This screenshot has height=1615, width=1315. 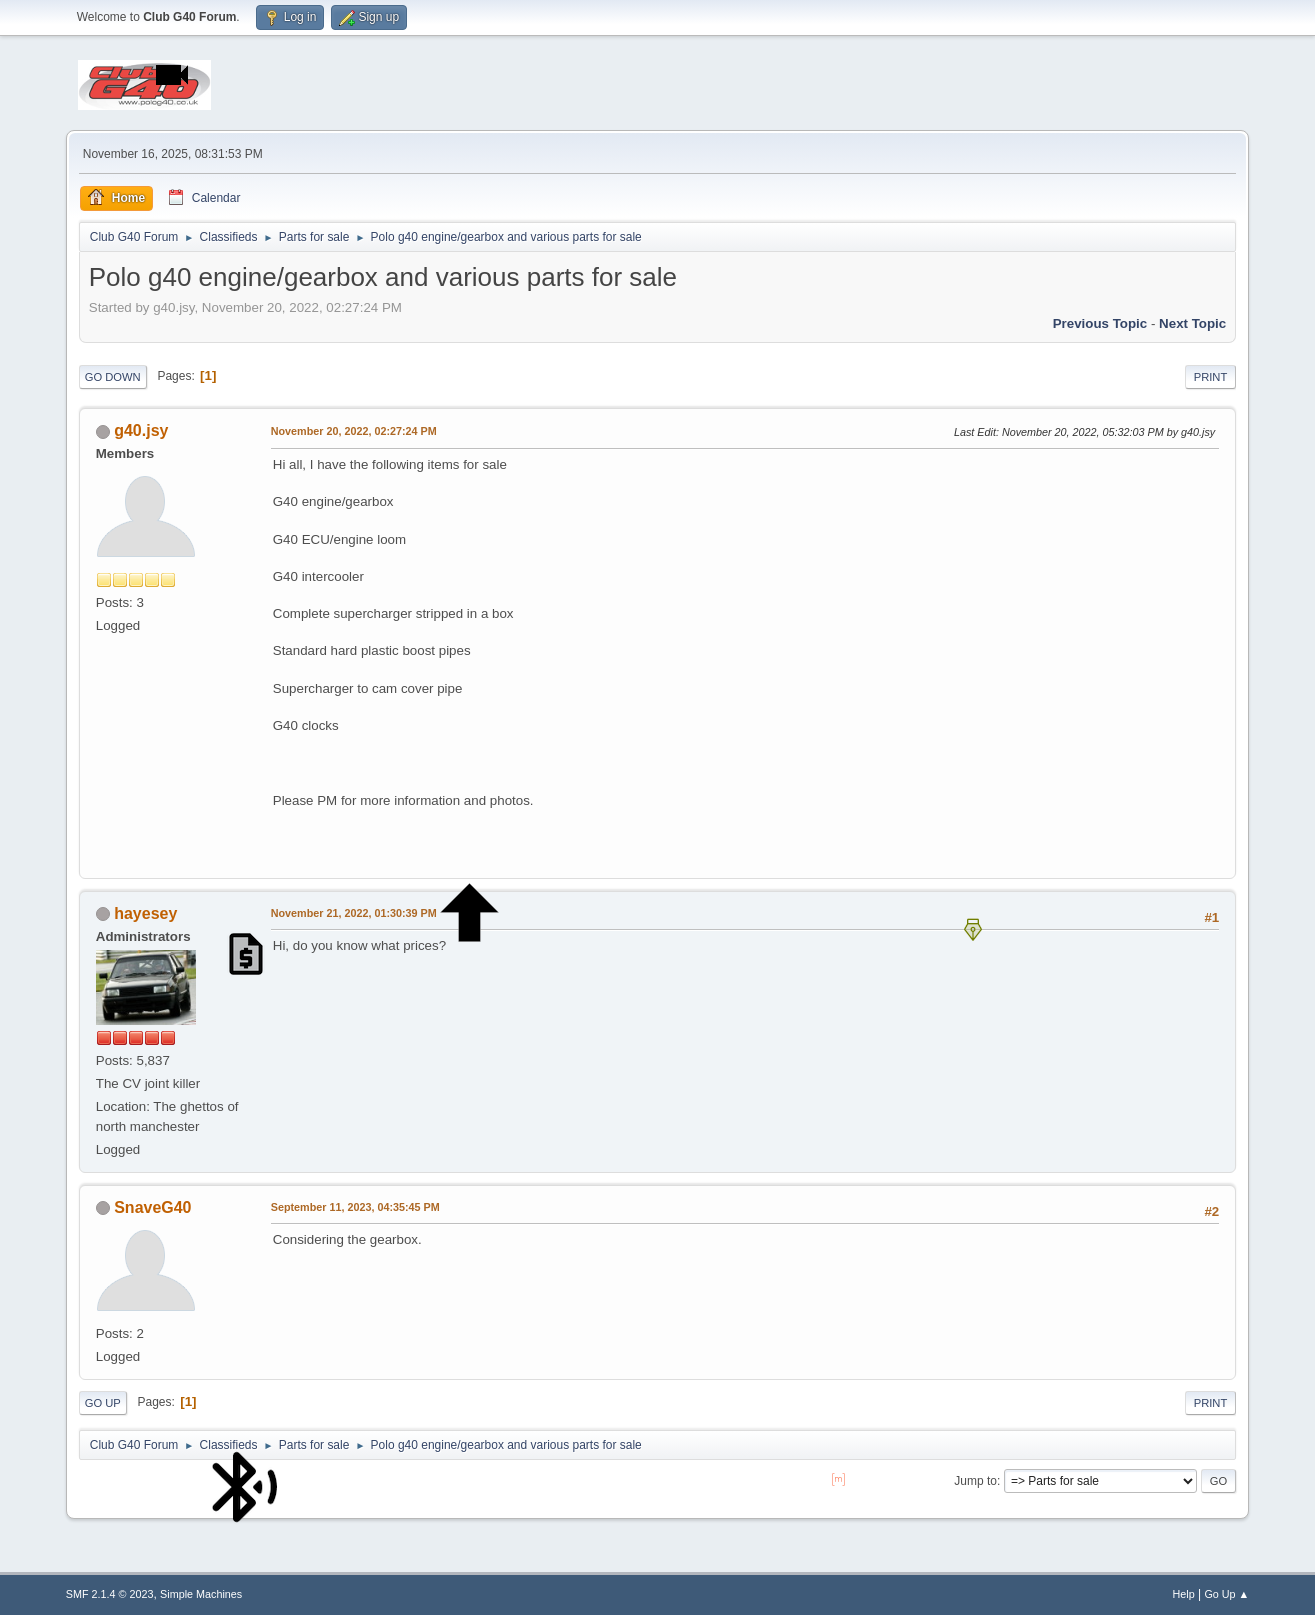 I want to click on scroll to top of page, so click(x=469, y=912).